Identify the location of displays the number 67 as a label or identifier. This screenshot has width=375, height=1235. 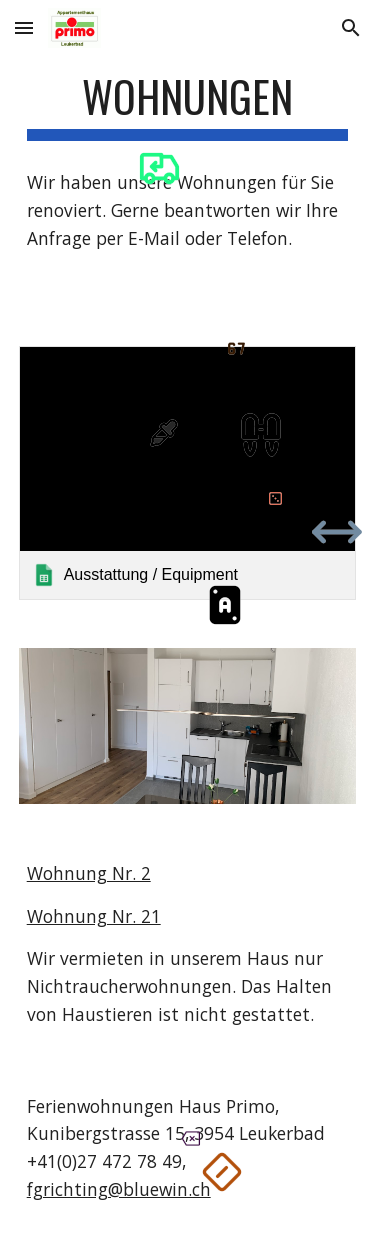
(236, 348).